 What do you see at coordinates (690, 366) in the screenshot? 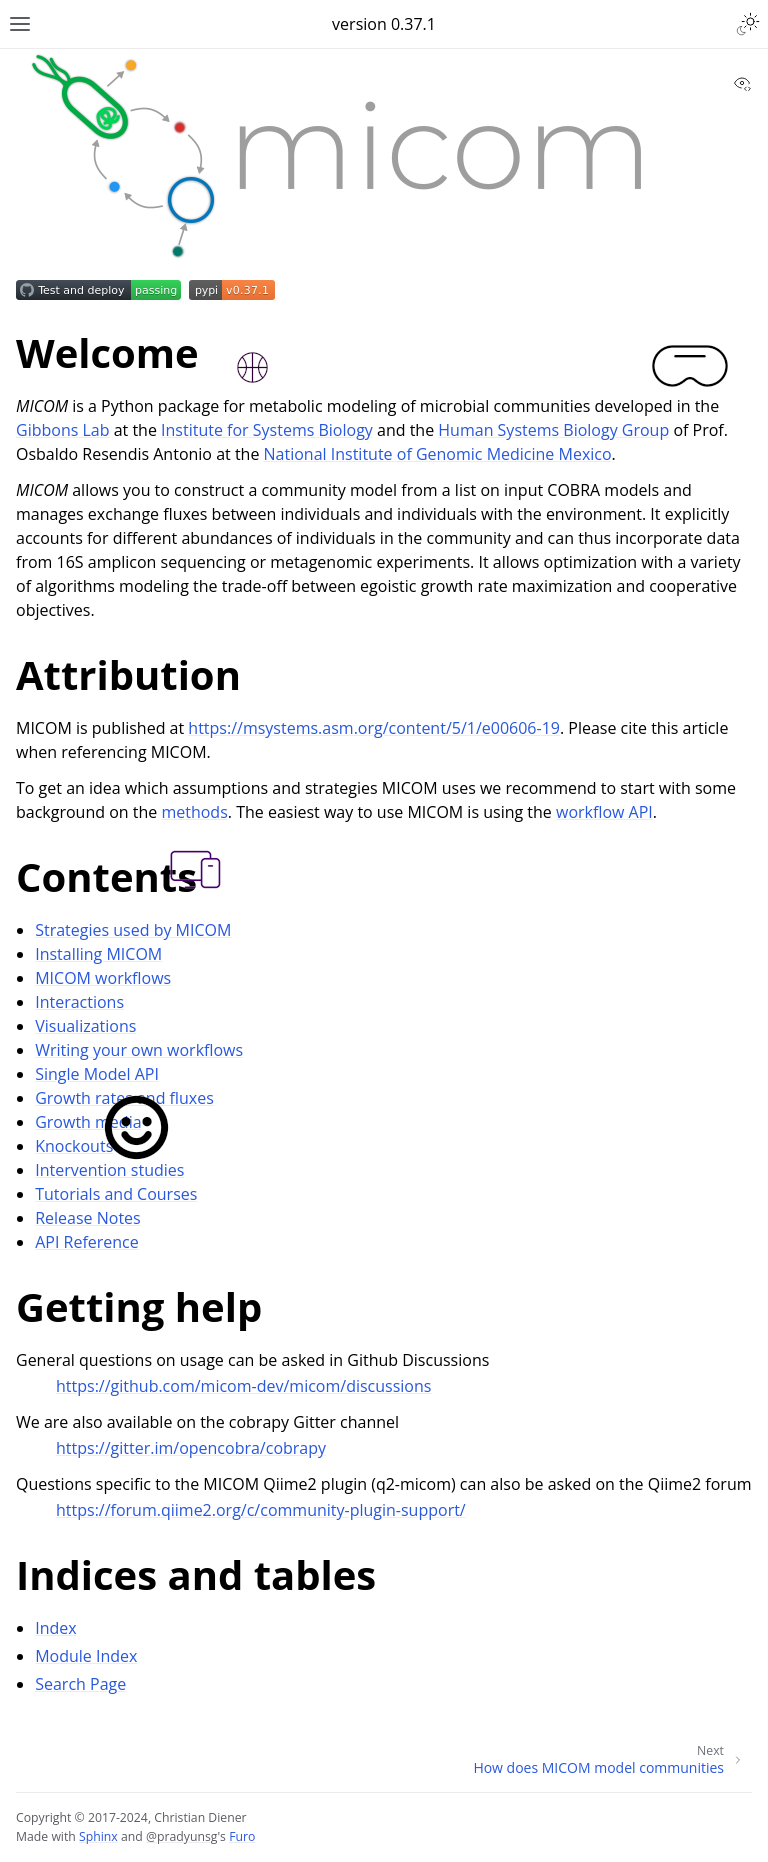
I see `access virtual reality or AR settings` at bounding box center [690, 366].